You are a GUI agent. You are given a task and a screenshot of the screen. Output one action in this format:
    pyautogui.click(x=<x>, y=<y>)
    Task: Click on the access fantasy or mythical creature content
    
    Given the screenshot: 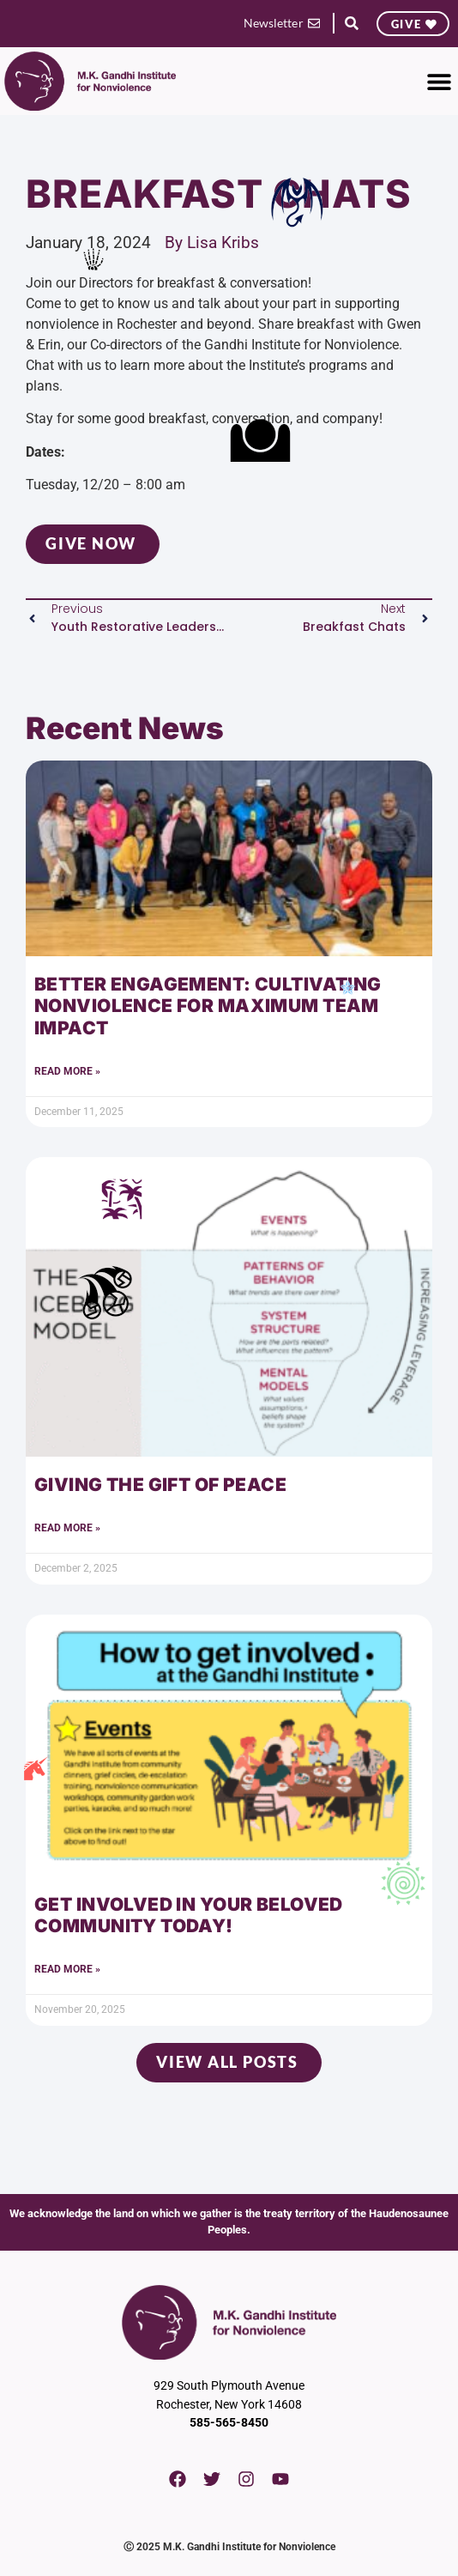 What is the action you would take?
    pyautogui.click(x=36, y=1768)
    